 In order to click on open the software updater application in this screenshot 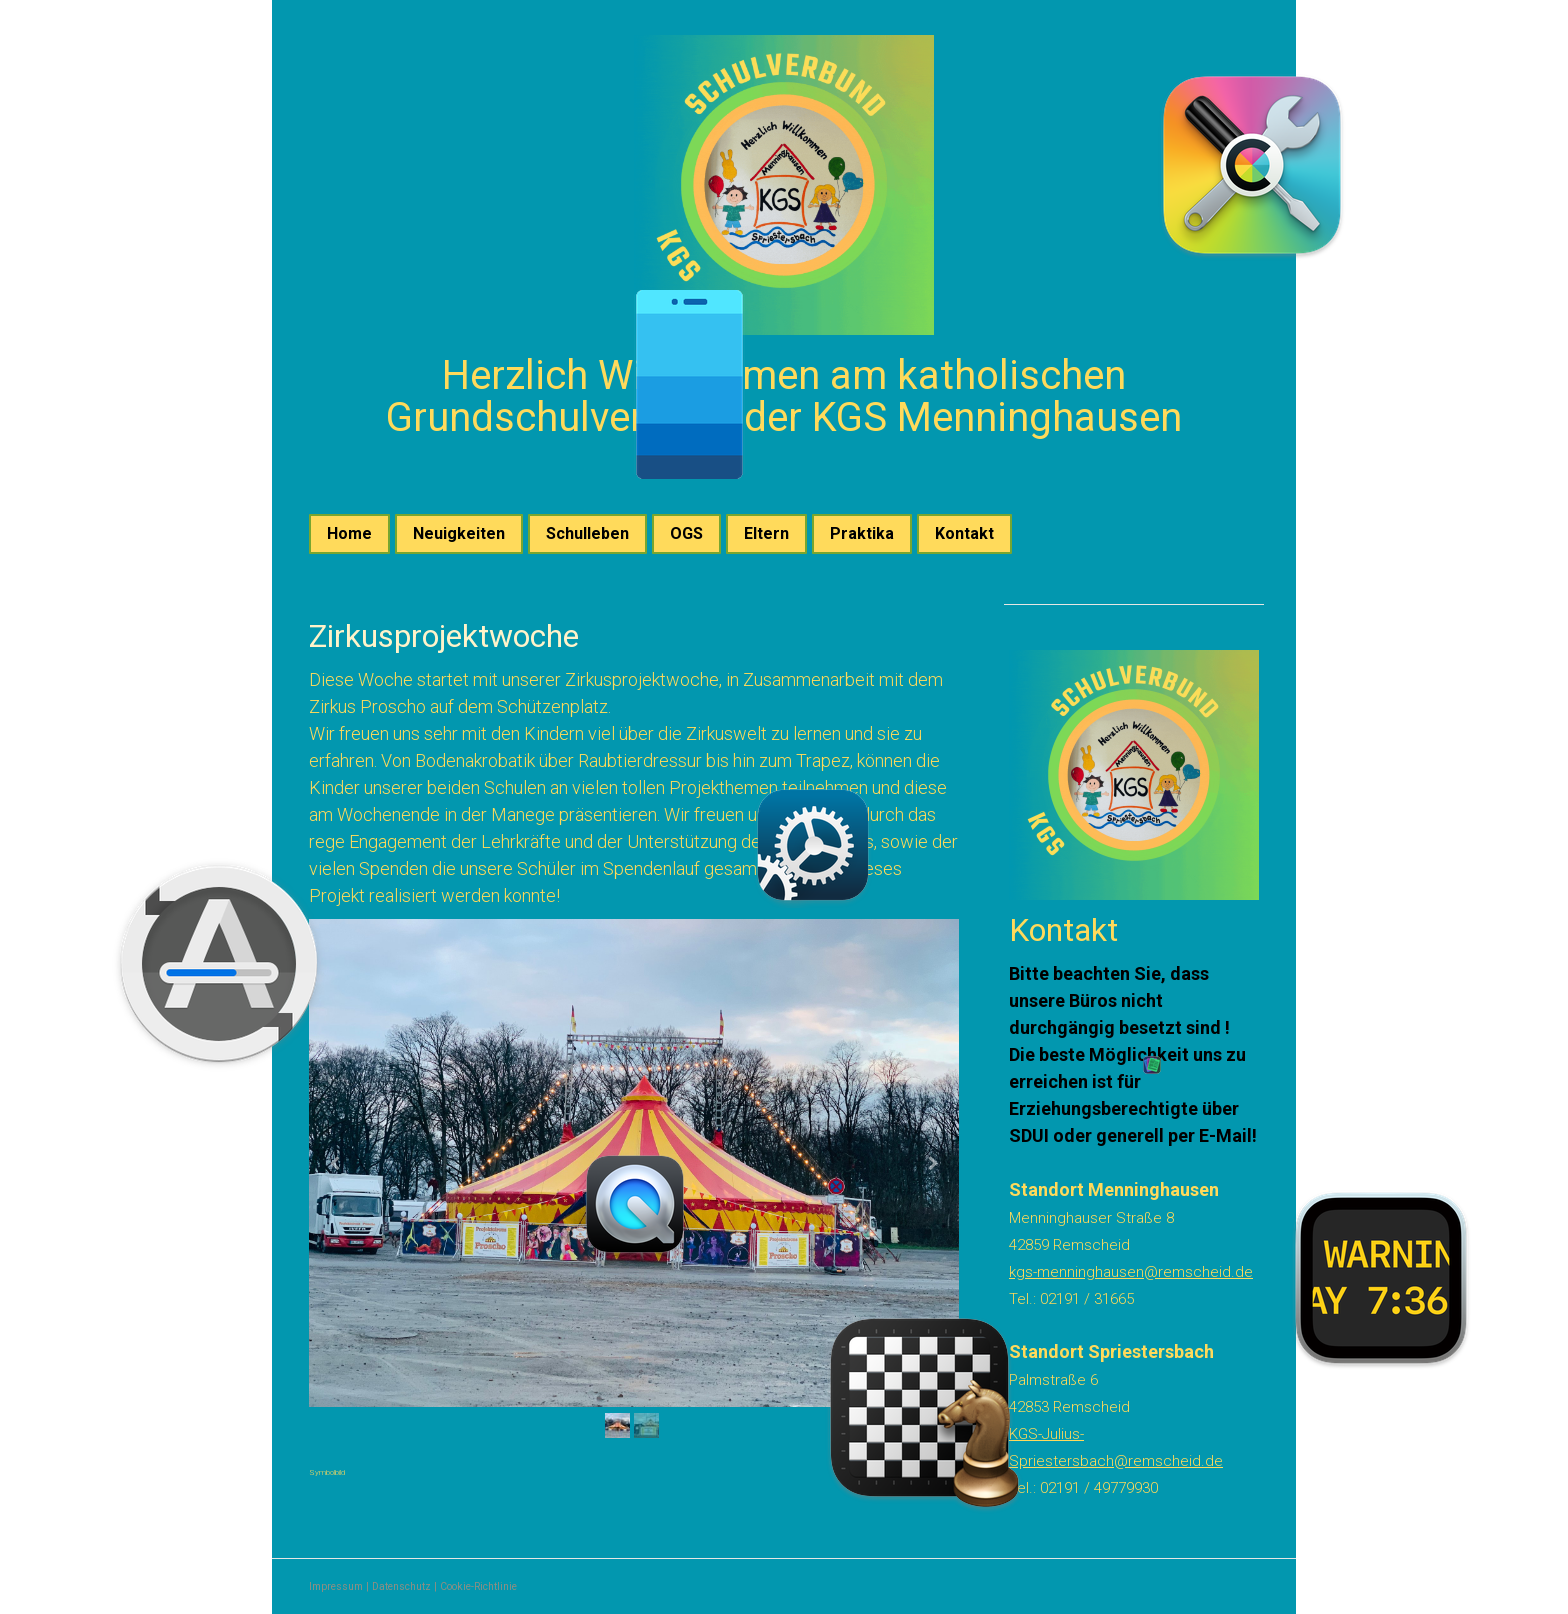, I will do `click(219, 964)`.